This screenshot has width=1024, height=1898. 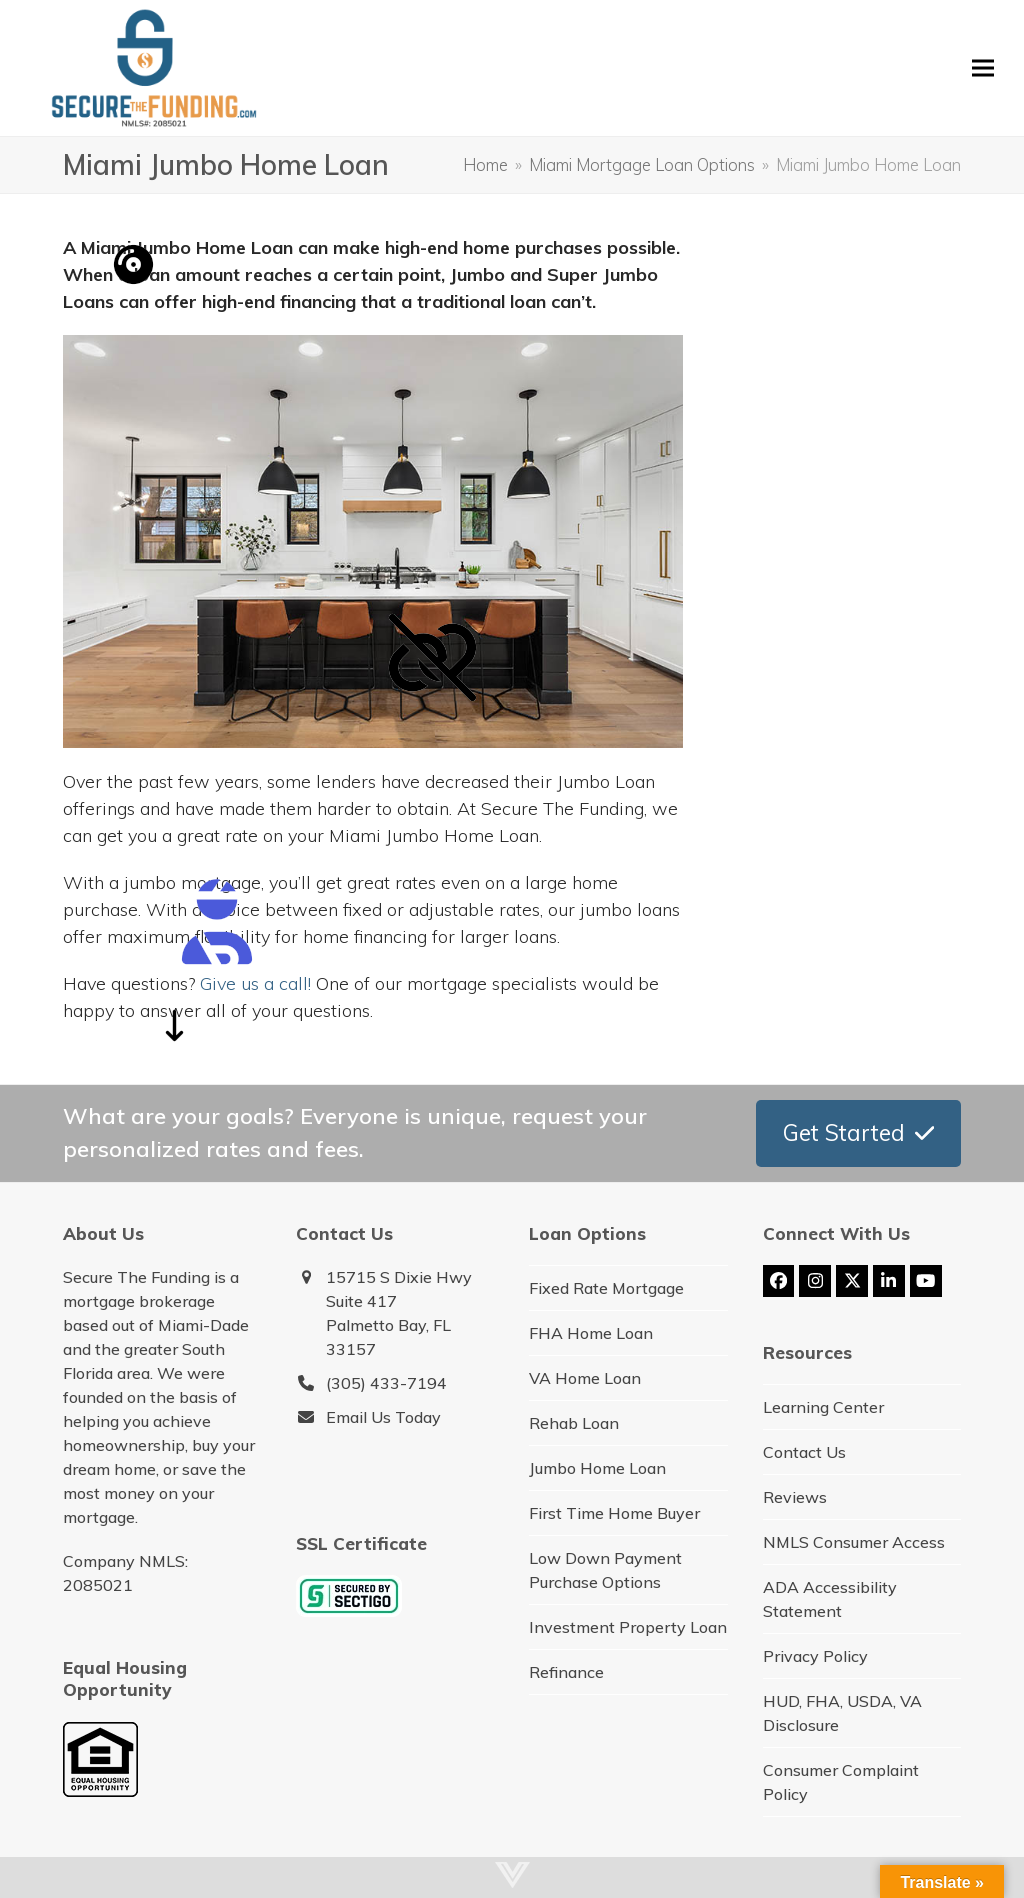 What do you see at coordinates (174, 1025) in the screenshot?
I see `scroll down or view more content` at bounding box center [174, 1025].